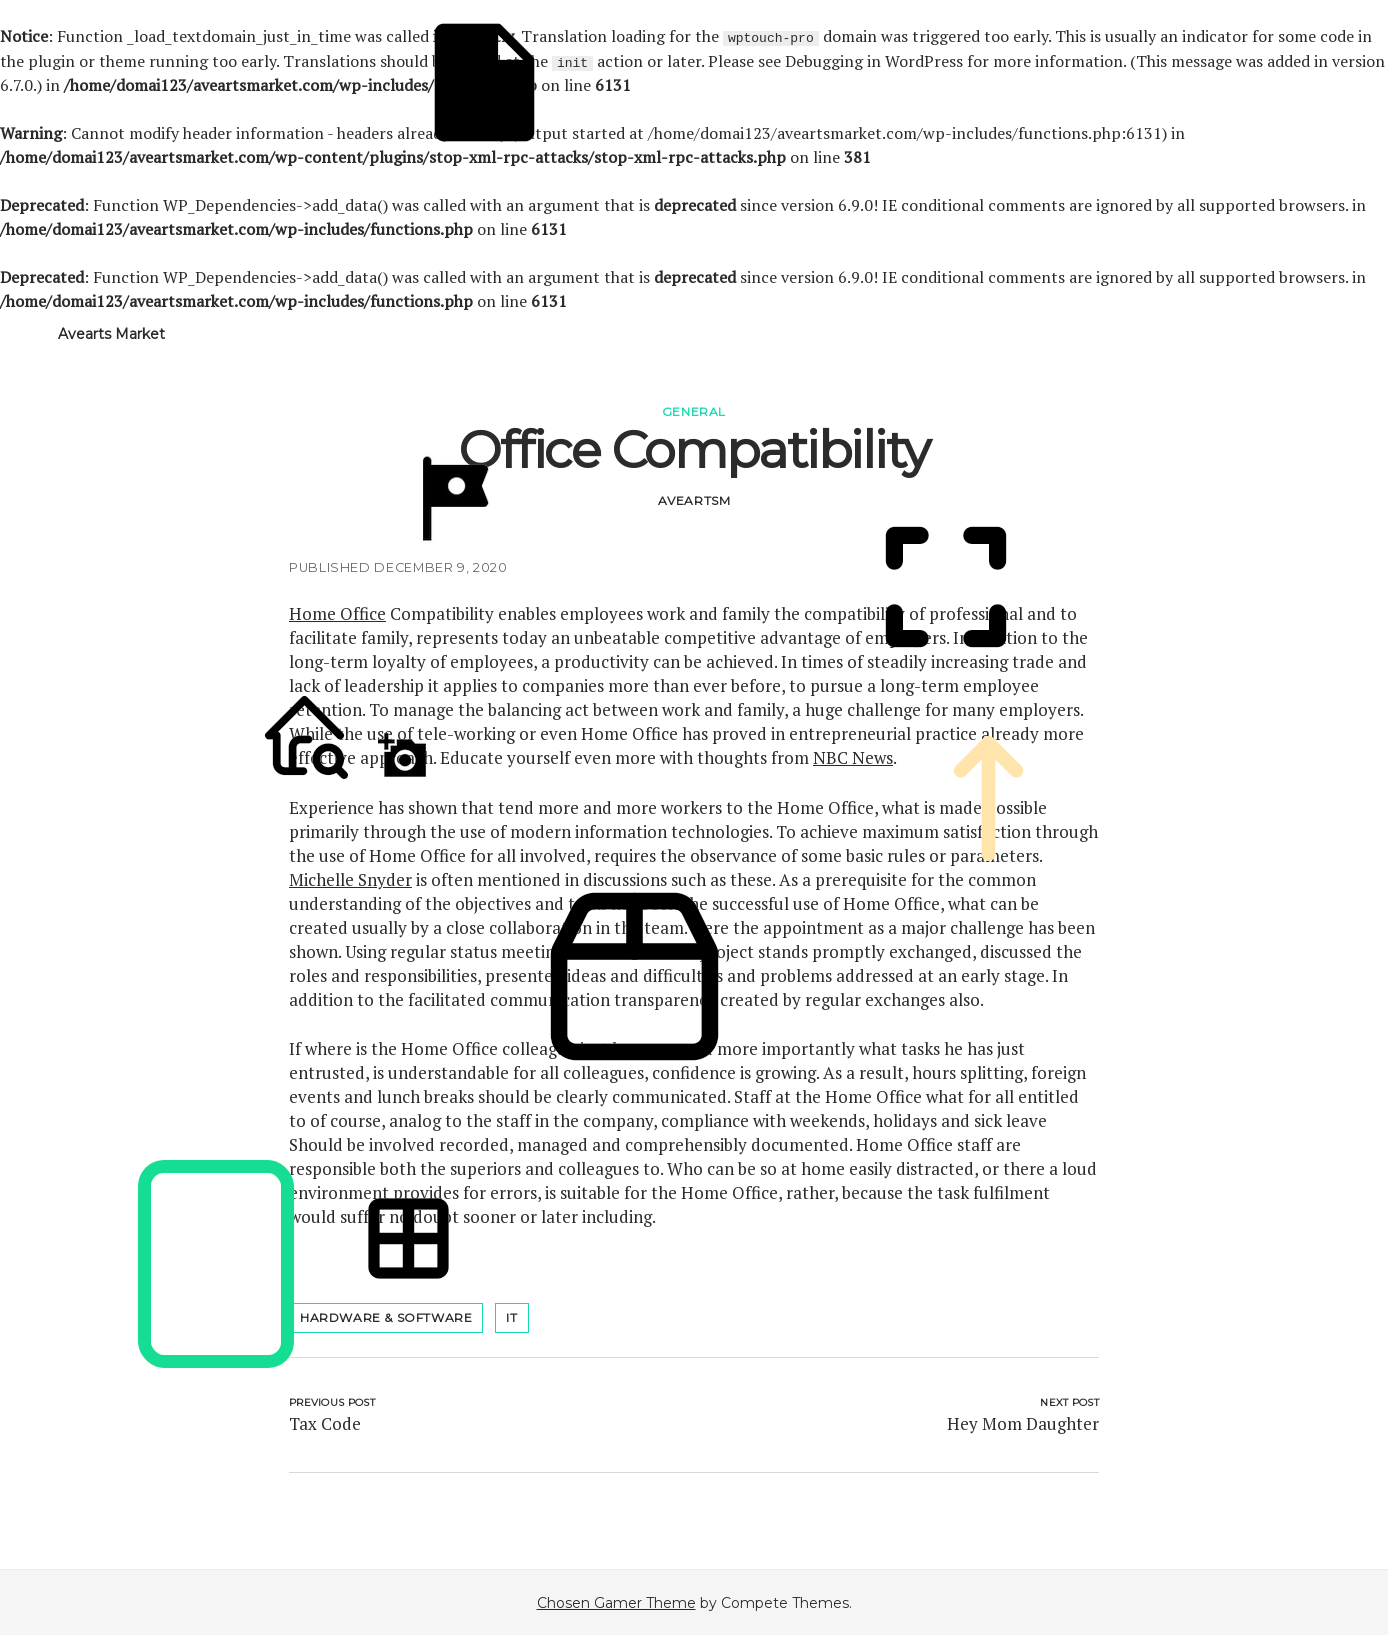  What do you see at coordinates (304, 735) in the screenshot?
I see `search for homes or properties` at bounding box center [304, 735].